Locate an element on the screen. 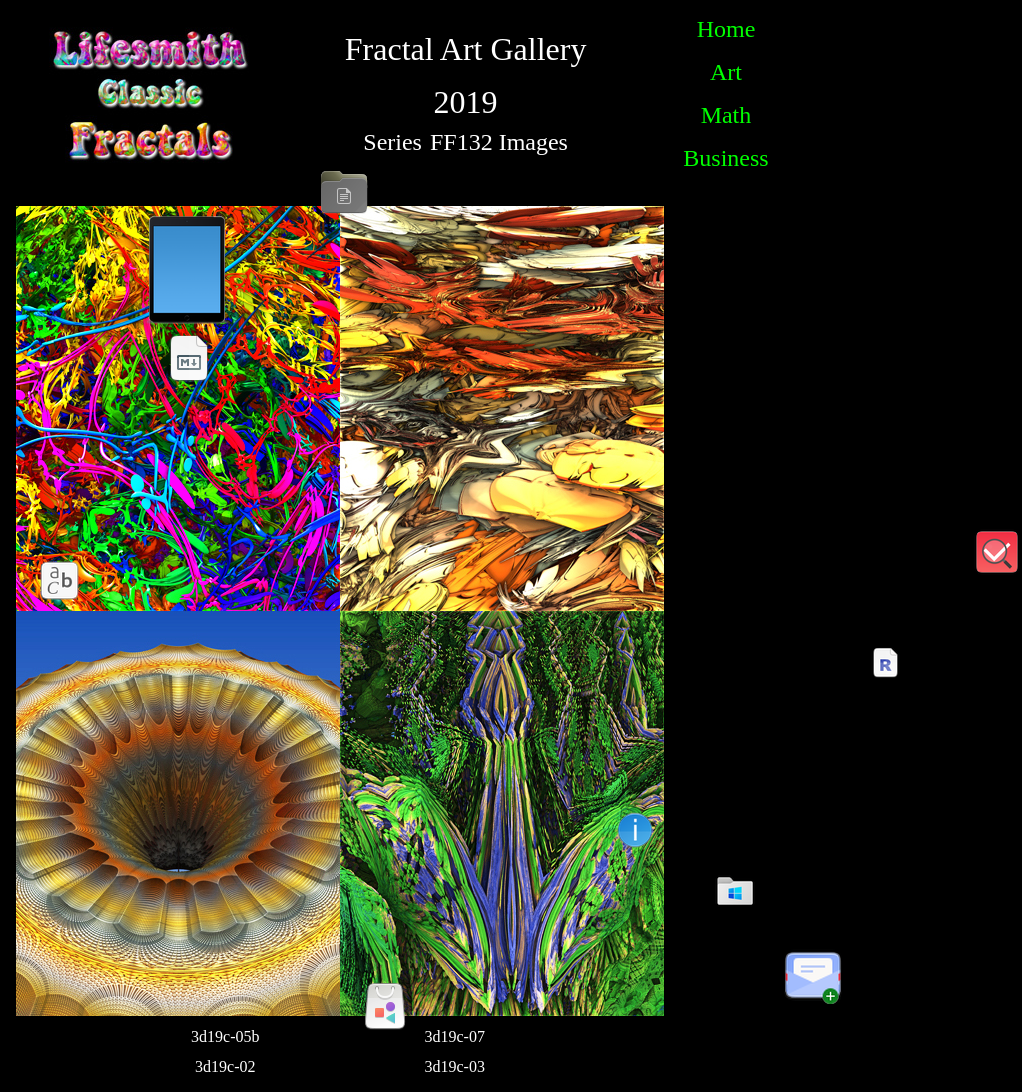 Image resolution: width=1022 pixels, height=1092 pixels. open your documents folder is located at coordinates (344, 192).